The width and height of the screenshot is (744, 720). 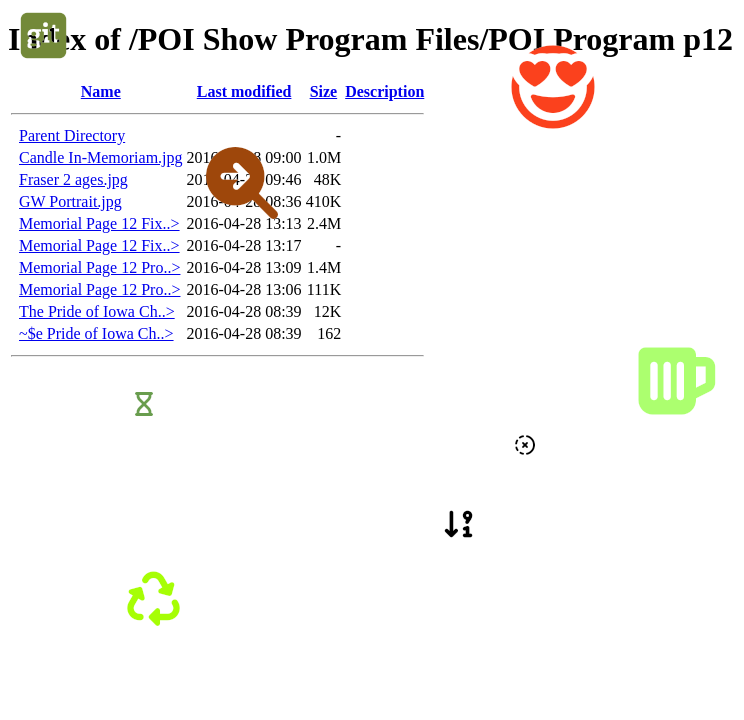 I want to click on view nearby bars or breweries, so click(x=672, y=381).